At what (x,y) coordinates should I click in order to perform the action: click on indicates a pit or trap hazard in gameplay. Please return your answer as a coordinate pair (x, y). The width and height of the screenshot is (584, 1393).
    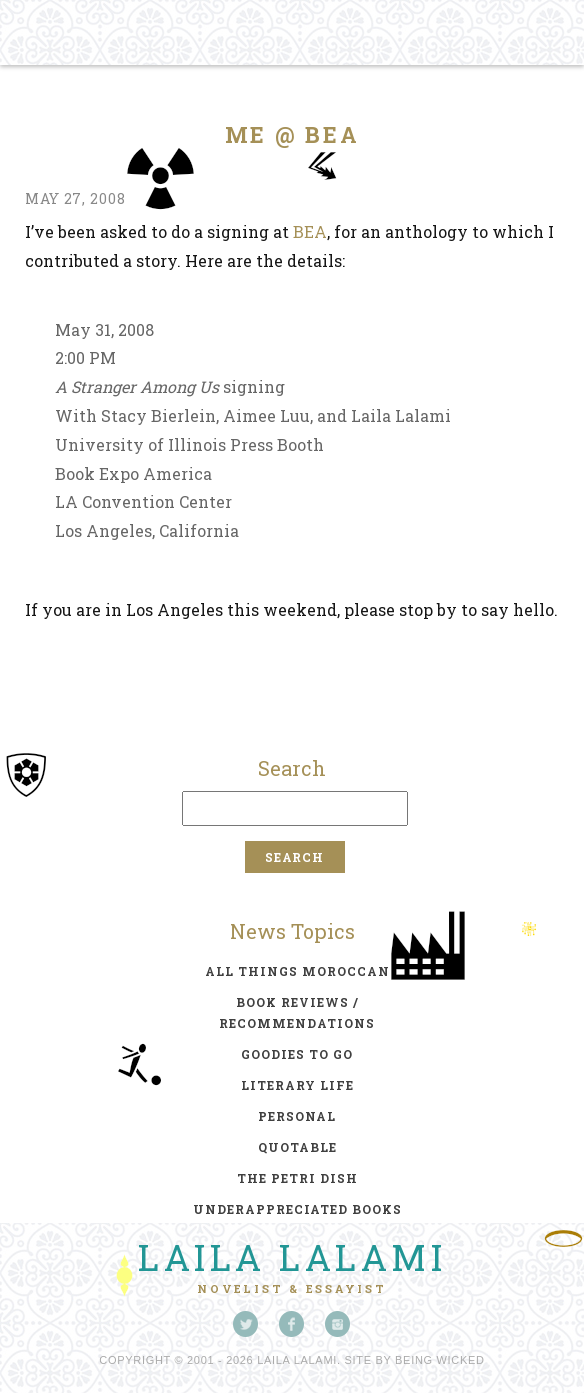
    Looking at the image, I should click on (563, 1238).